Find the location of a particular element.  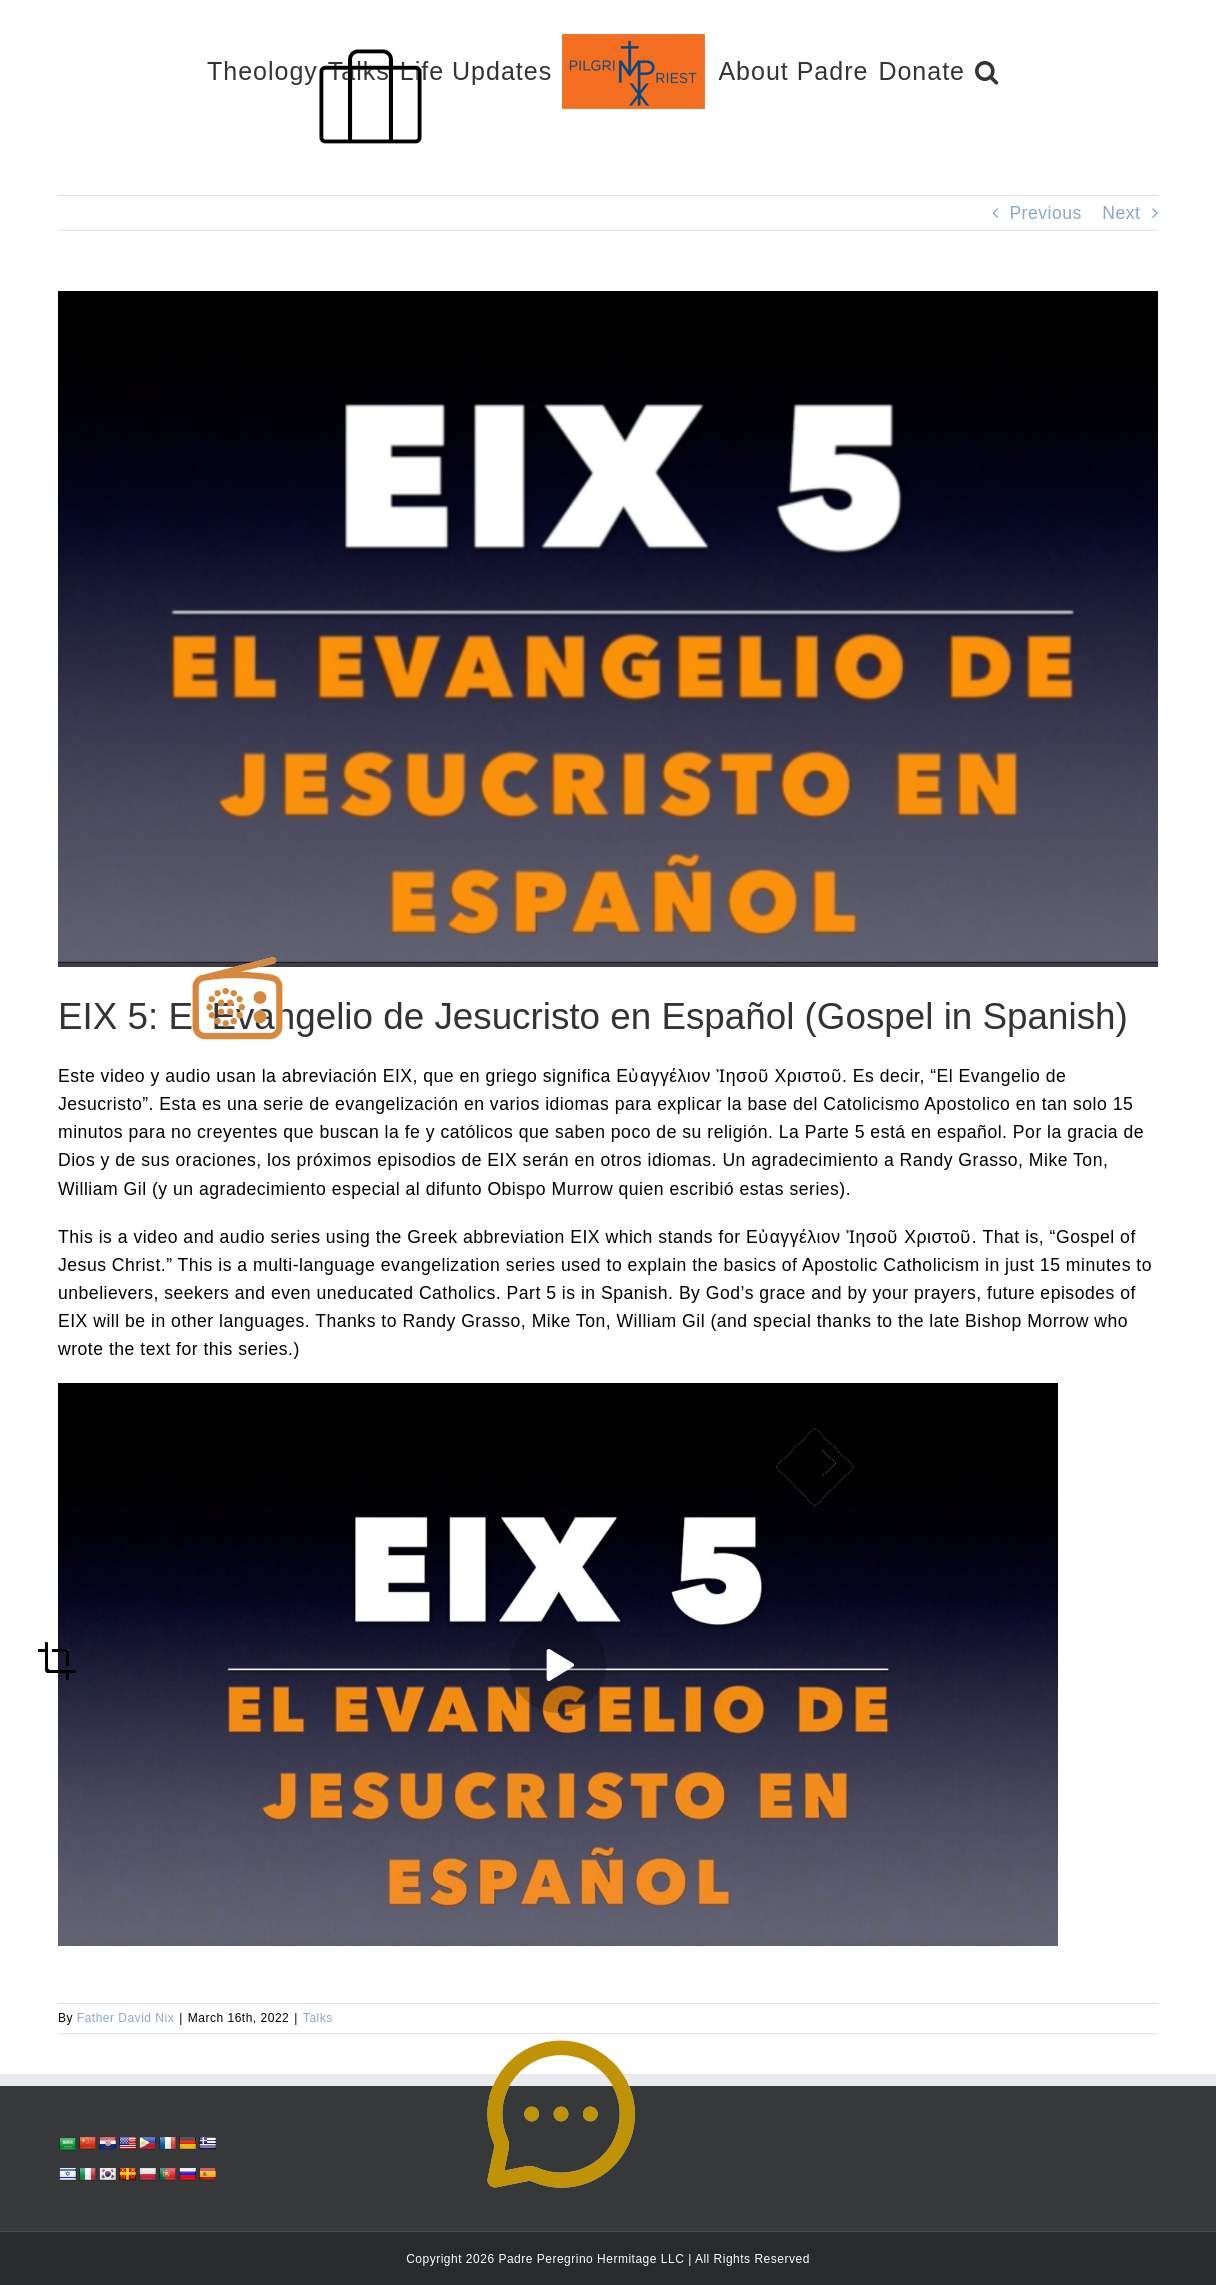

access travel or trip planning features is located at coordinates (370, 100).